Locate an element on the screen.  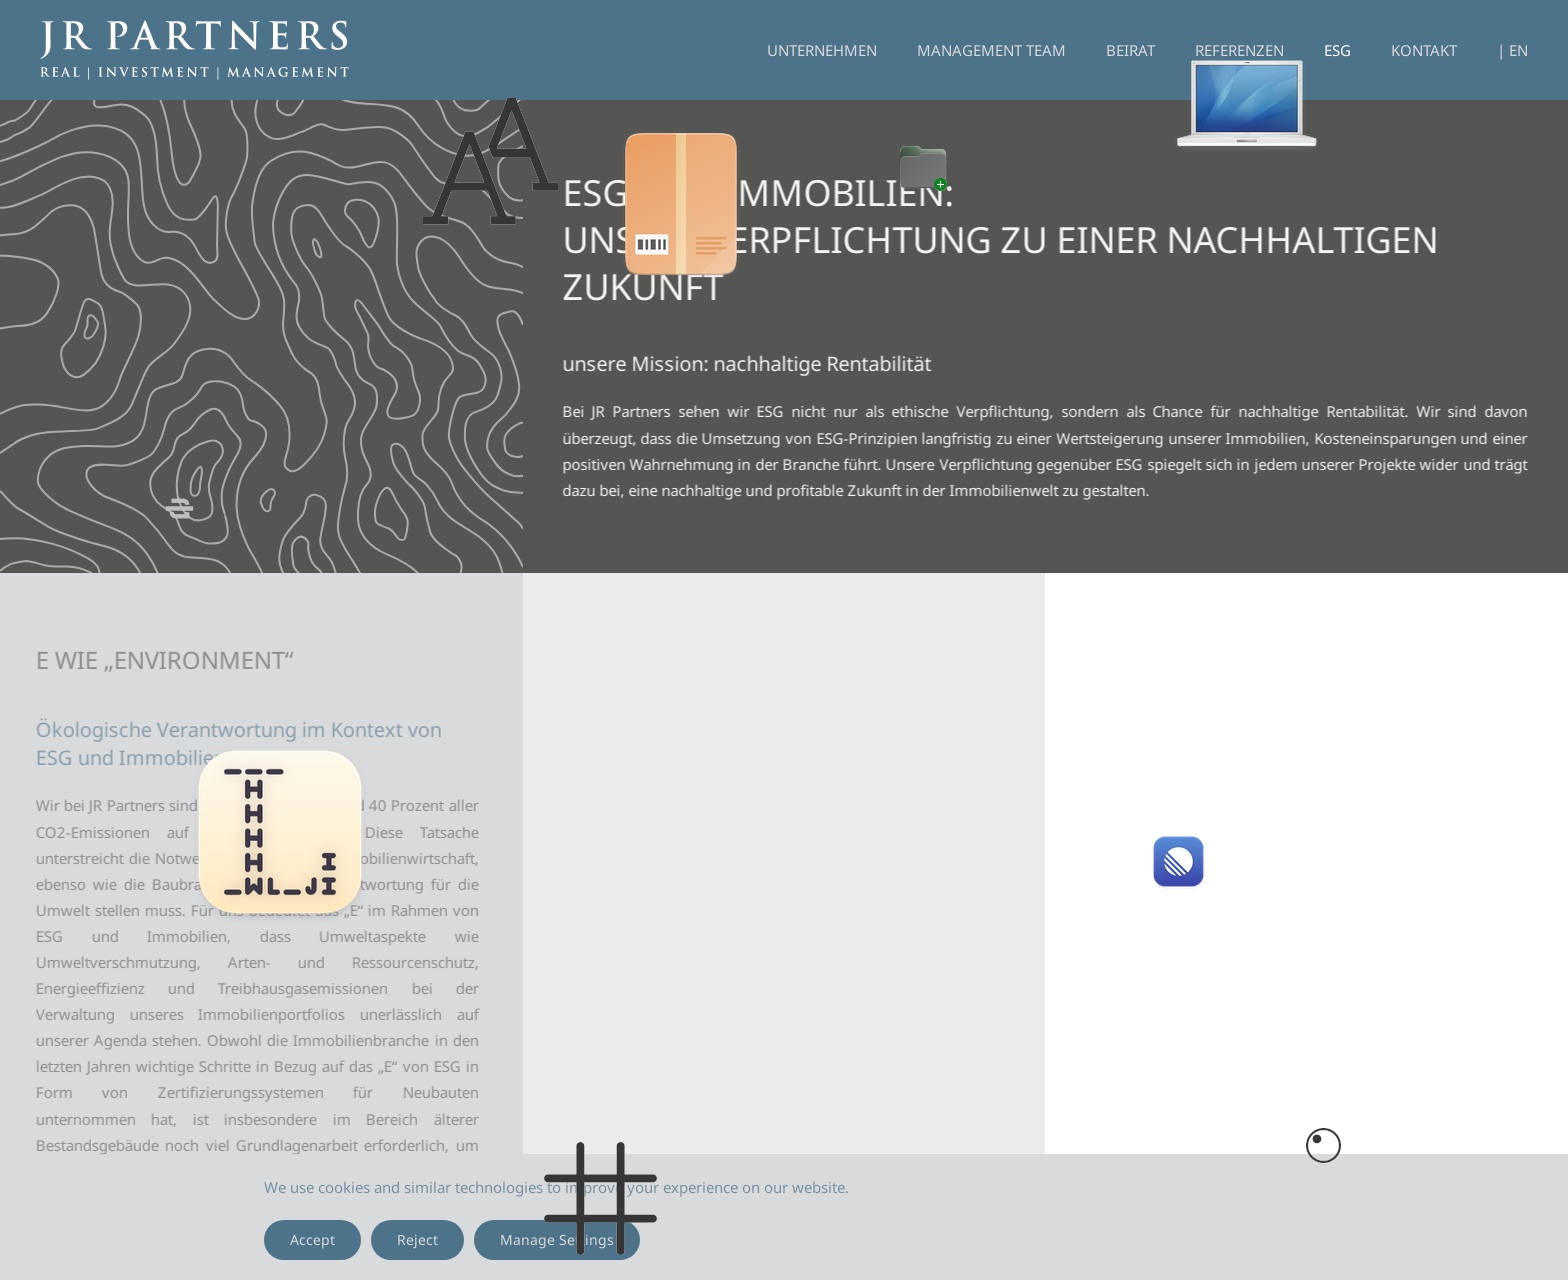
open the Linear app is located at coordinates (1178, 861).